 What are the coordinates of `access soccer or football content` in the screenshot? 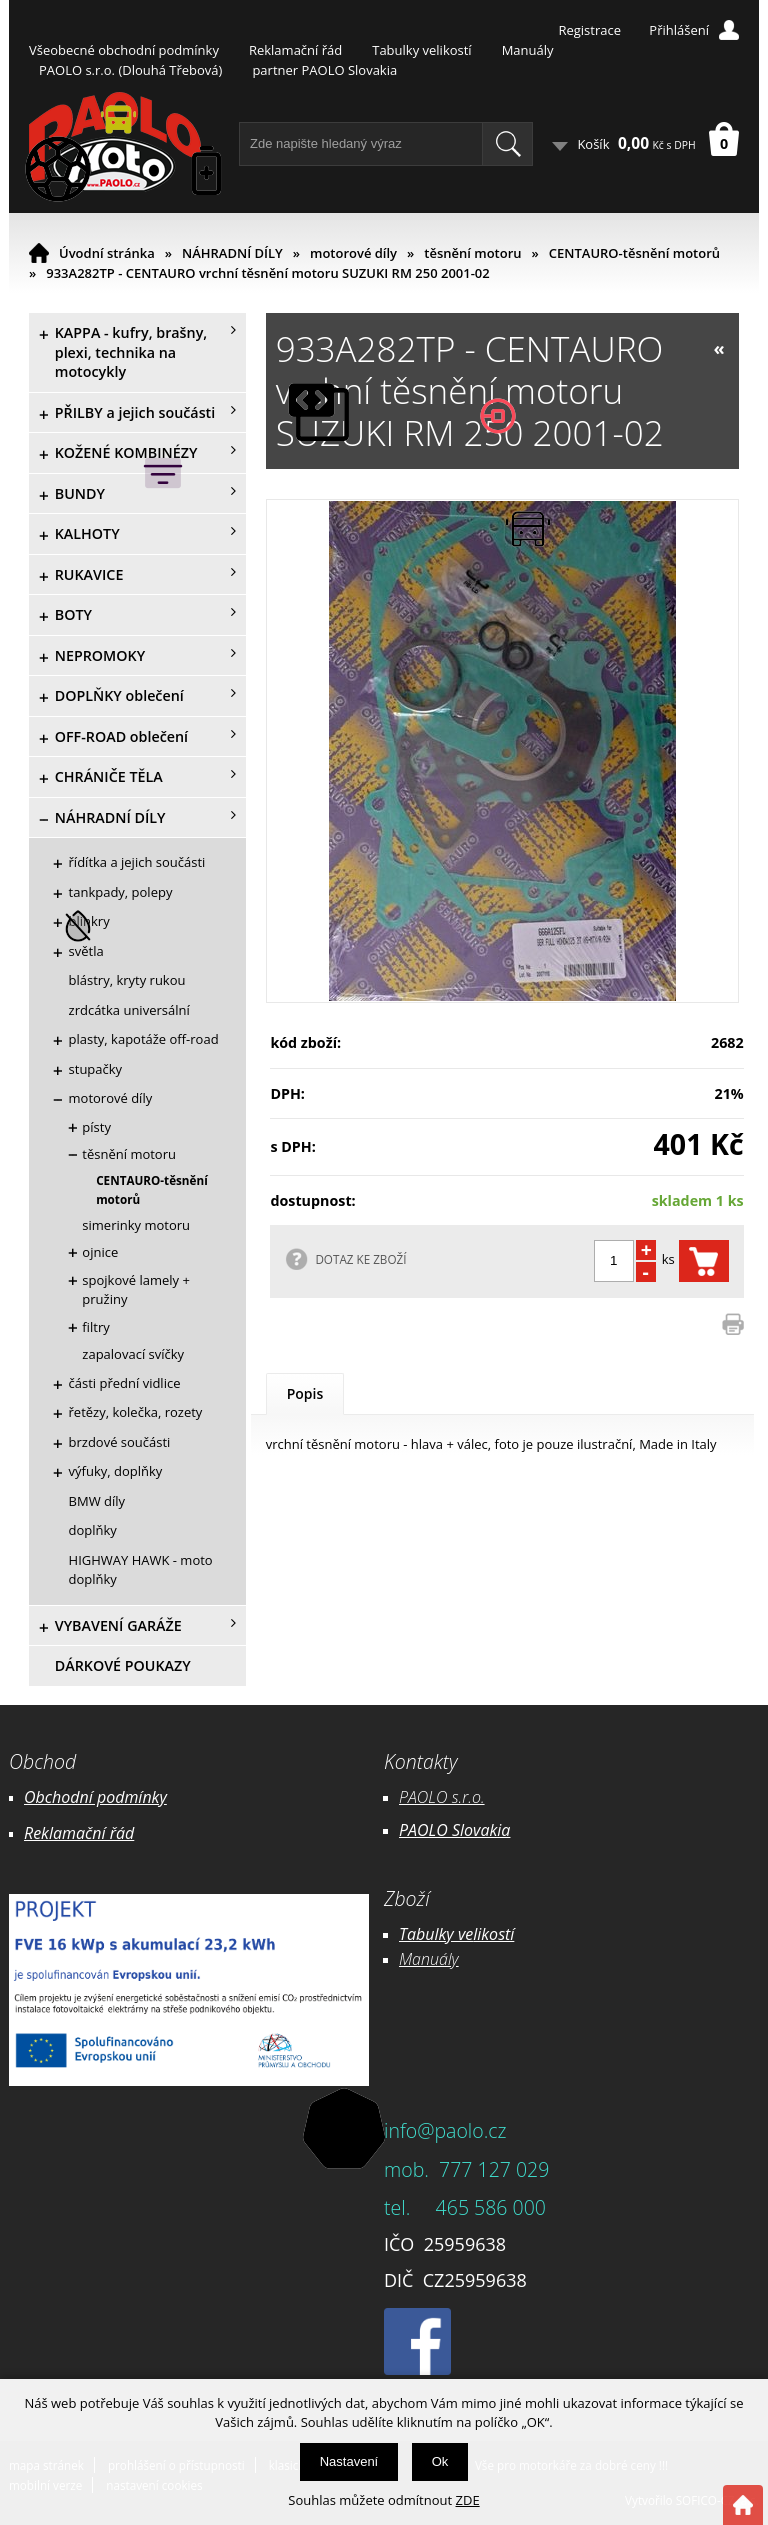 It's located at (58, 169).